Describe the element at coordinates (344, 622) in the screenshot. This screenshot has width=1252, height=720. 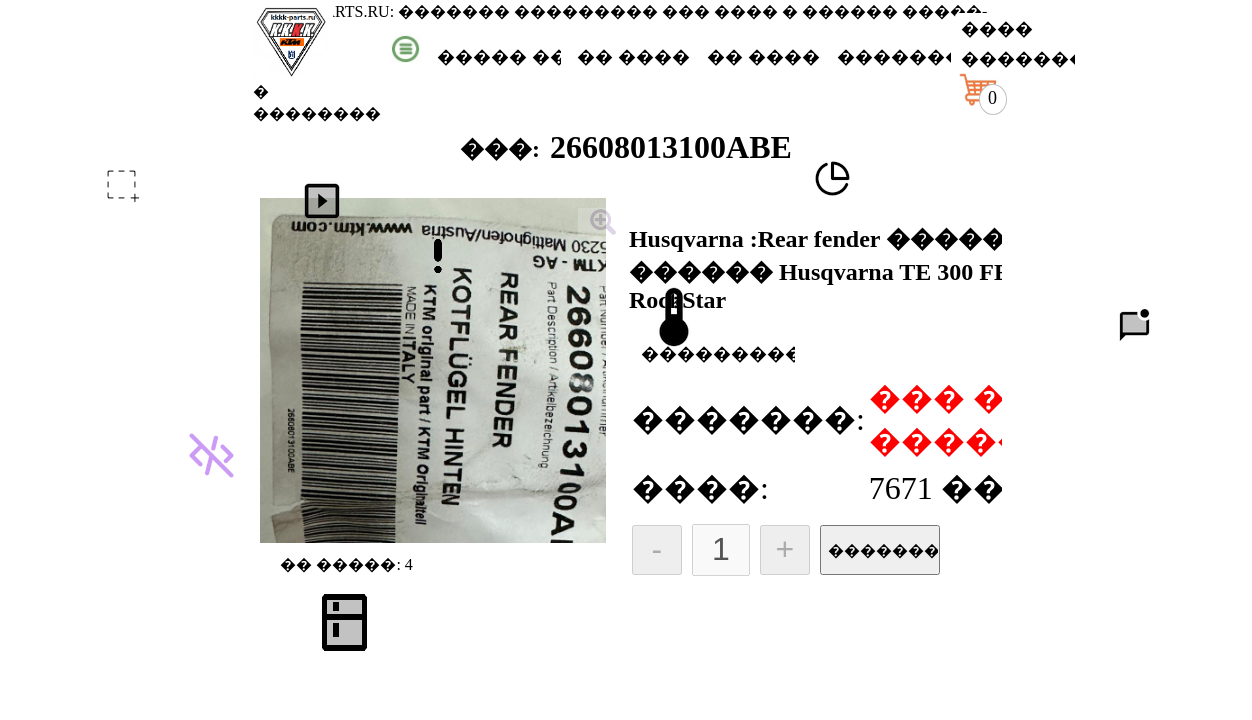
I see `access kitchen appliances or settings` at that location.